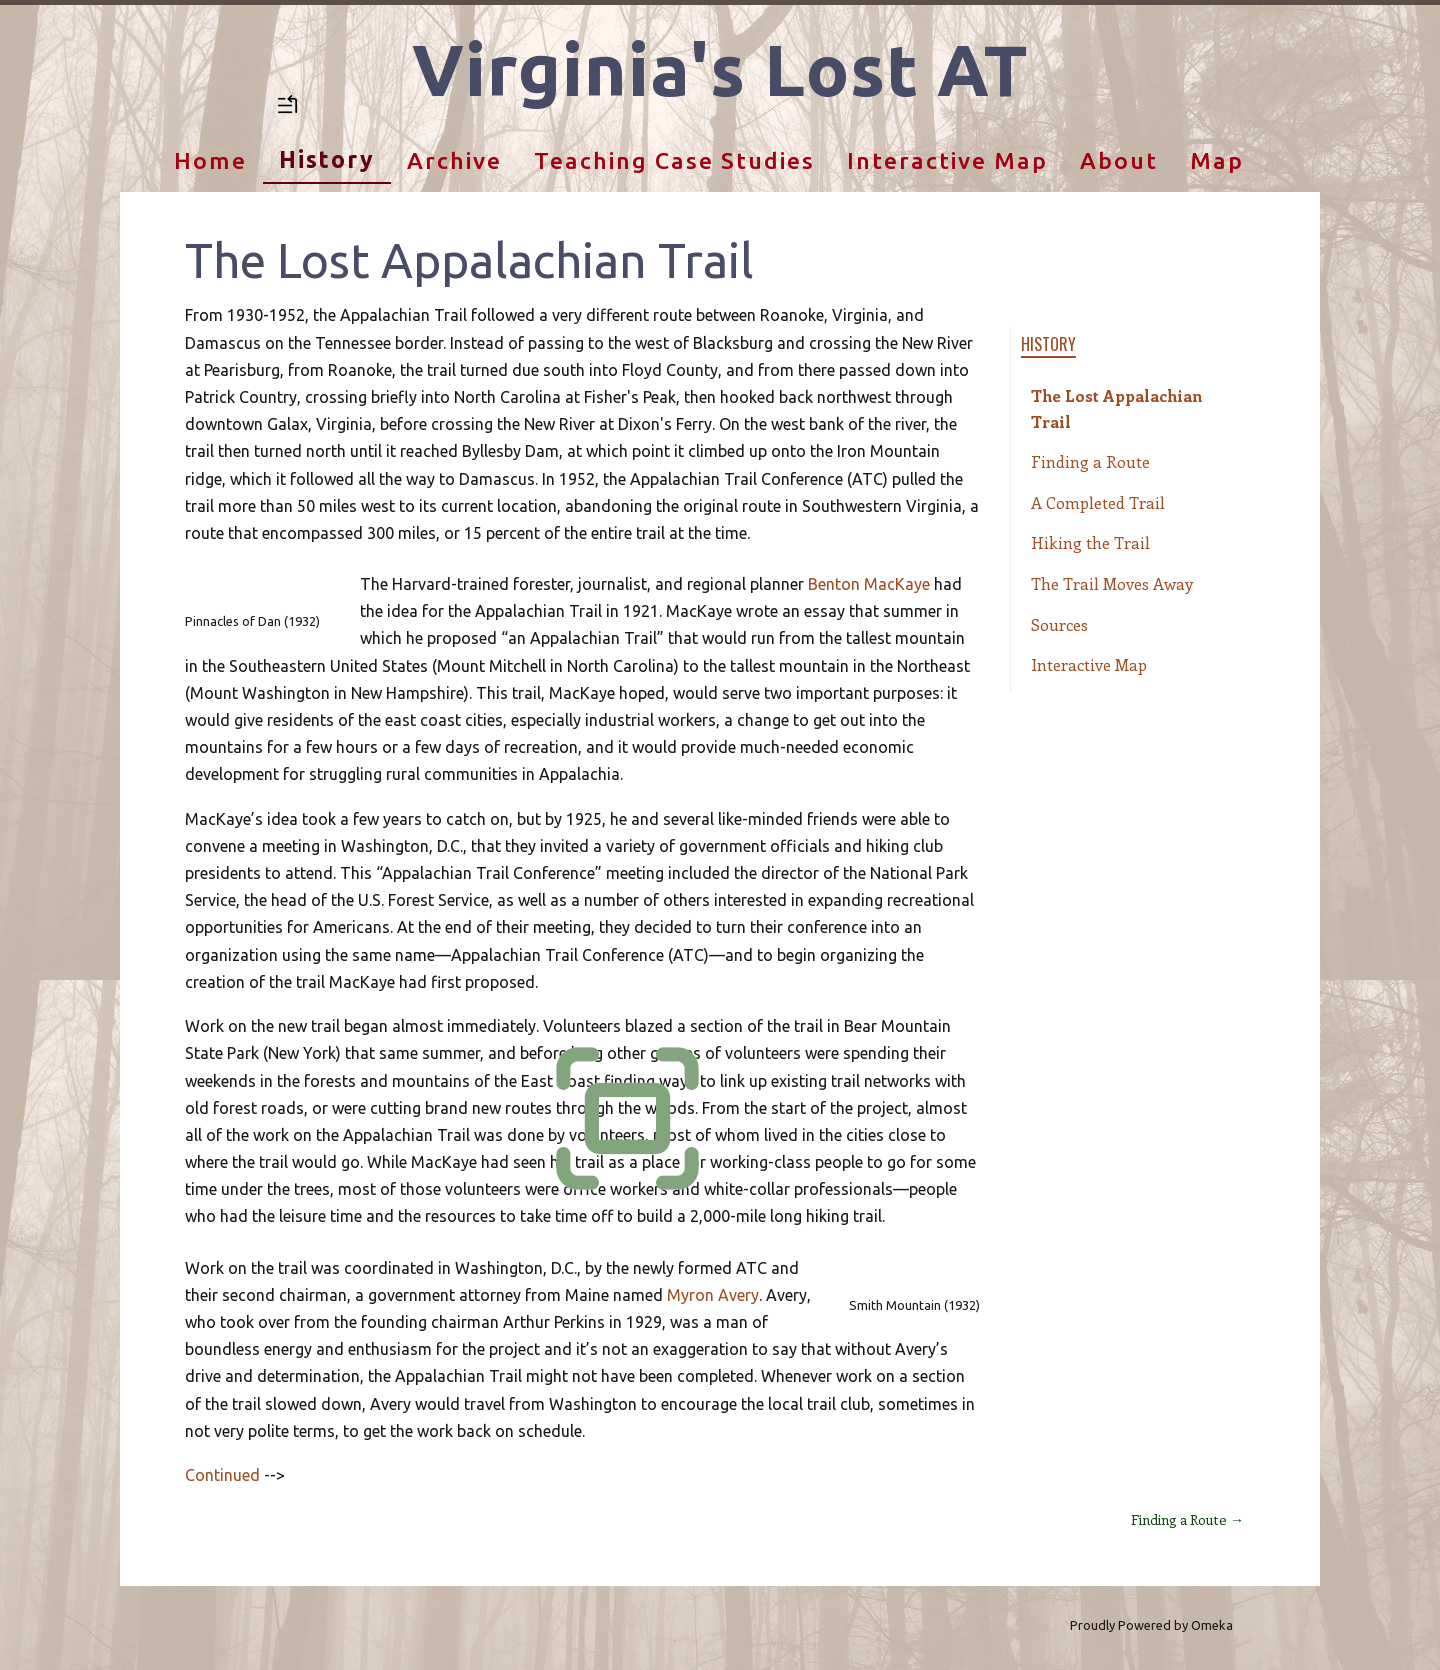  What do you see at coordinates (287, 105) in the screenshot?
I see `move item to the top of the list` at bounding box center [287, 105].